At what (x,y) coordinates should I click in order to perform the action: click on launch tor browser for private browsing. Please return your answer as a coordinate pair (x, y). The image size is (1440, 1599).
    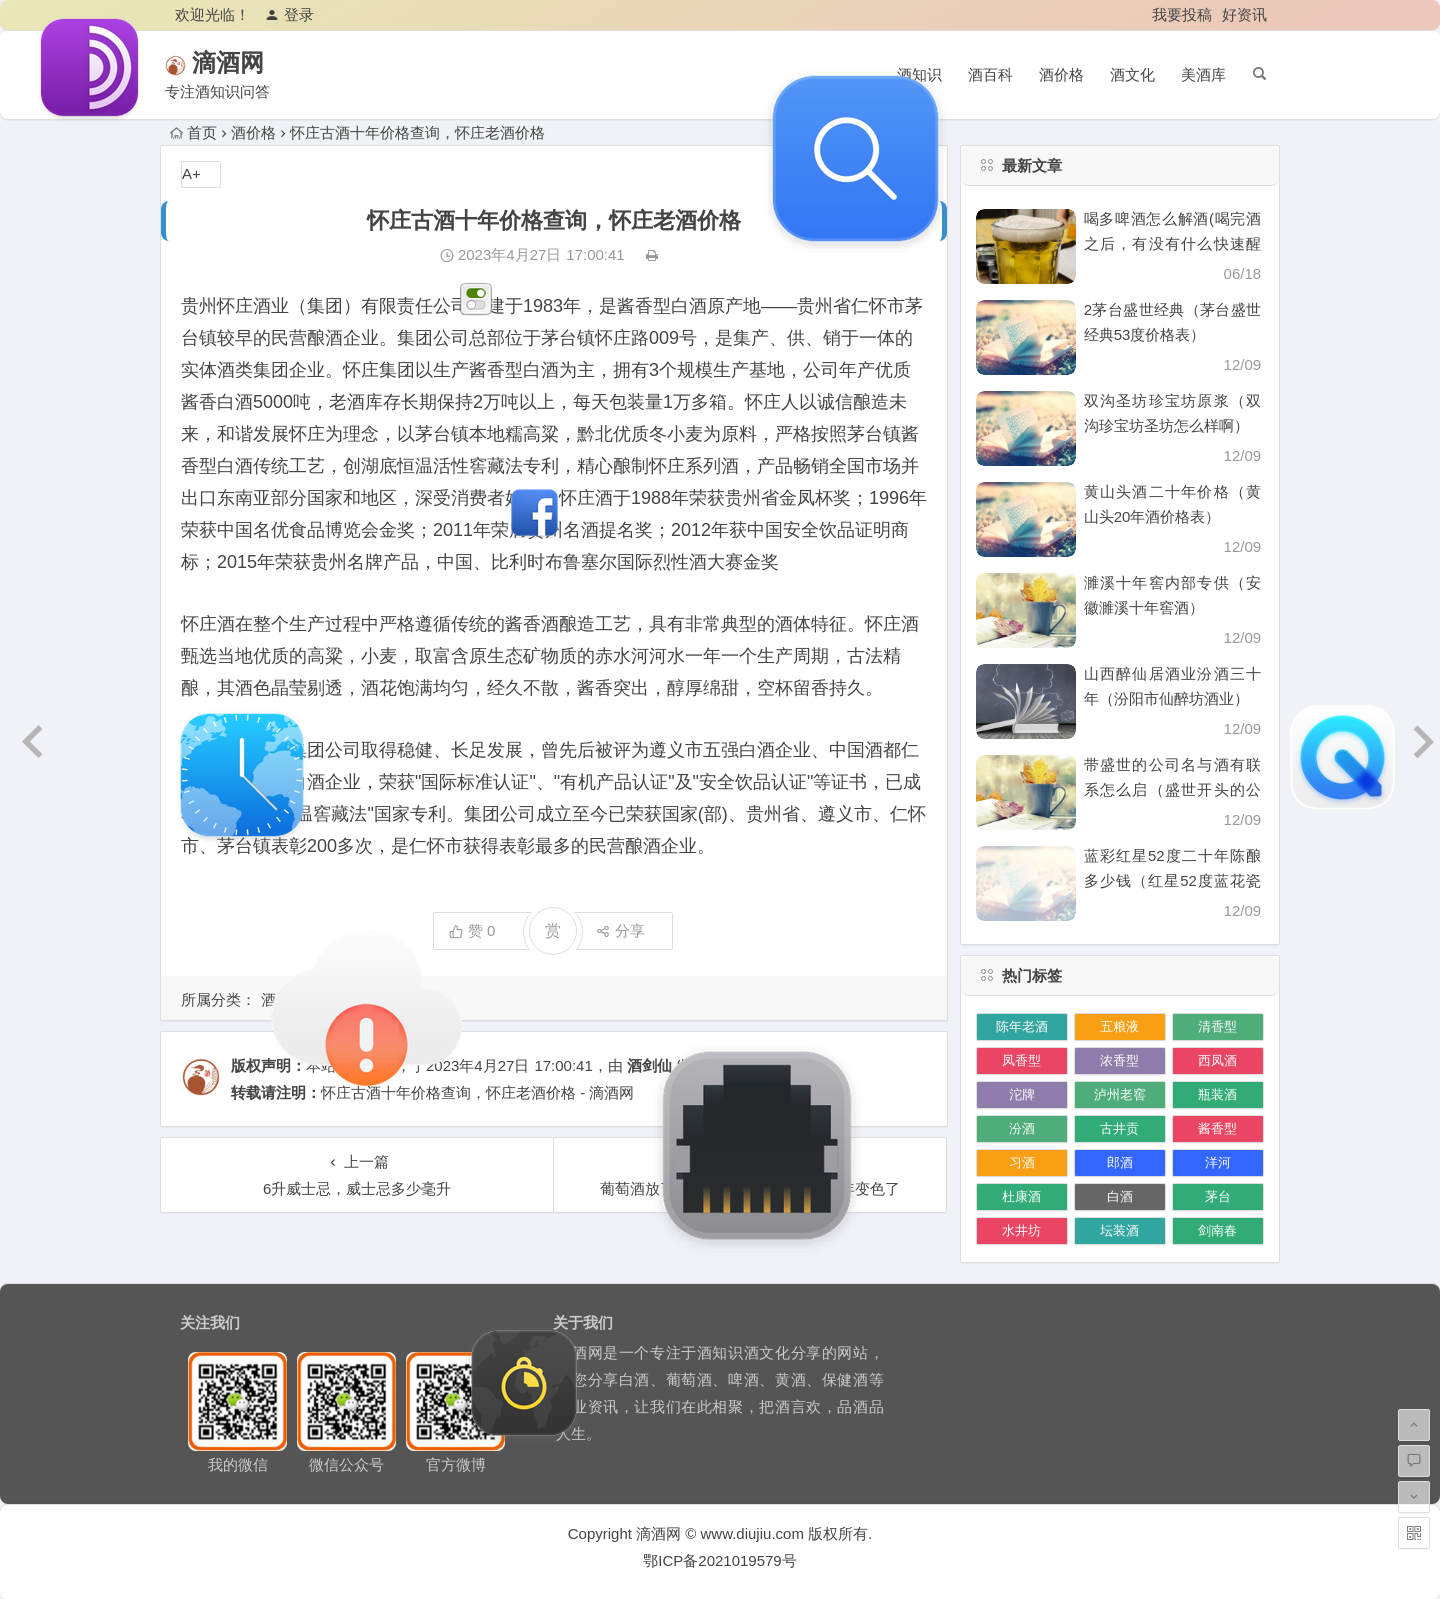
    Looking at the image, I should click on (89, 67).